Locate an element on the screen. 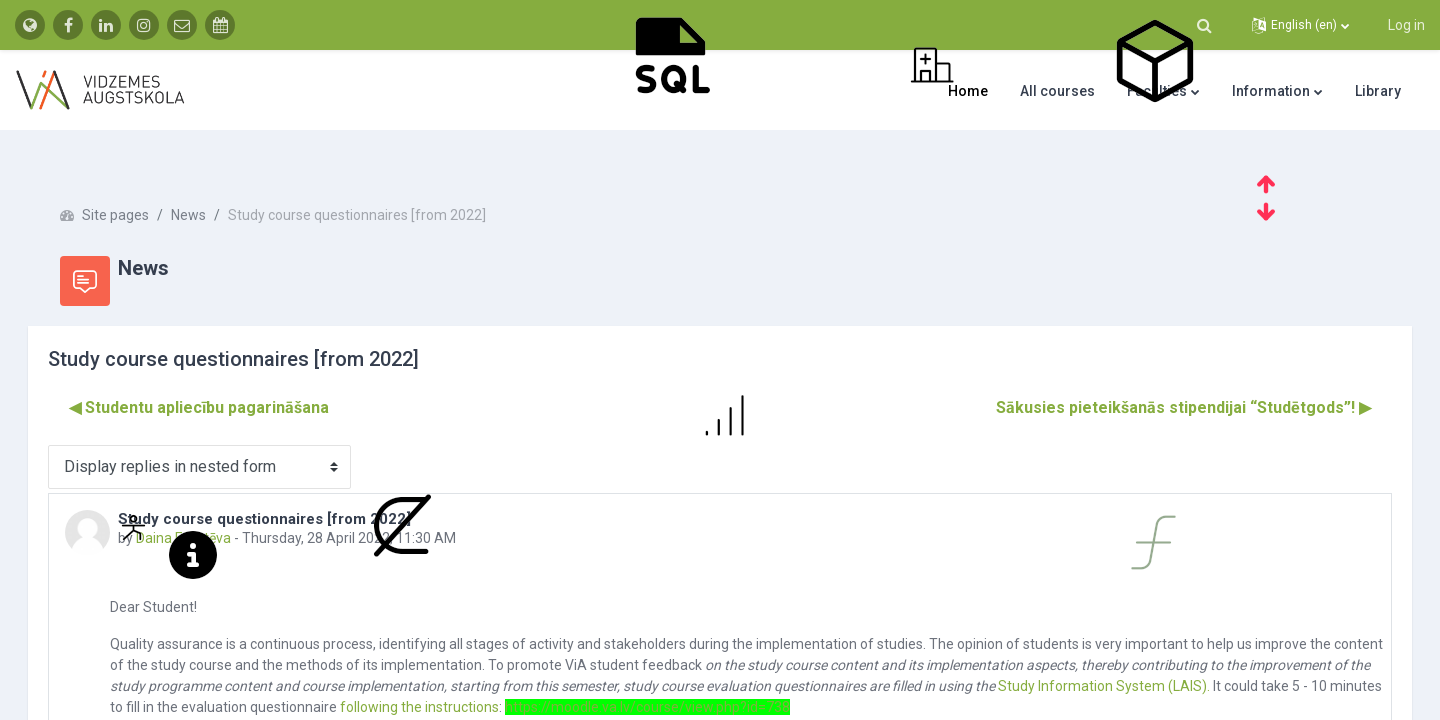 This screenshot has height=720, width=1440. open an SQL database file is located at coordinates (670, 58).